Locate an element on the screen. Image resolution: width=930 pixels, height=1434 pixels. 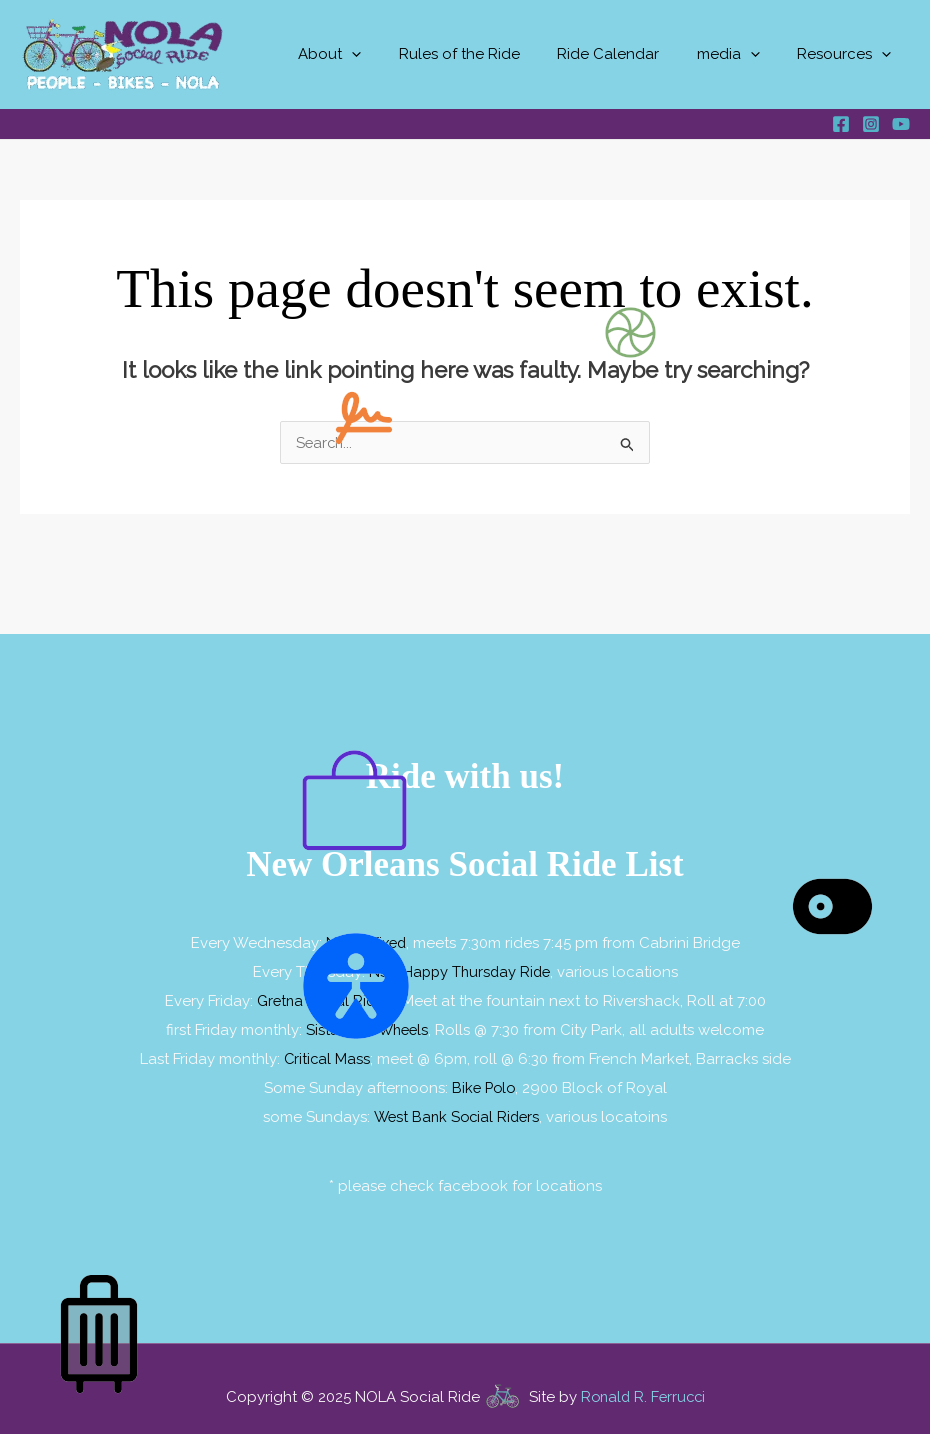
add your signature to a document is located at coordinates (364, 418).